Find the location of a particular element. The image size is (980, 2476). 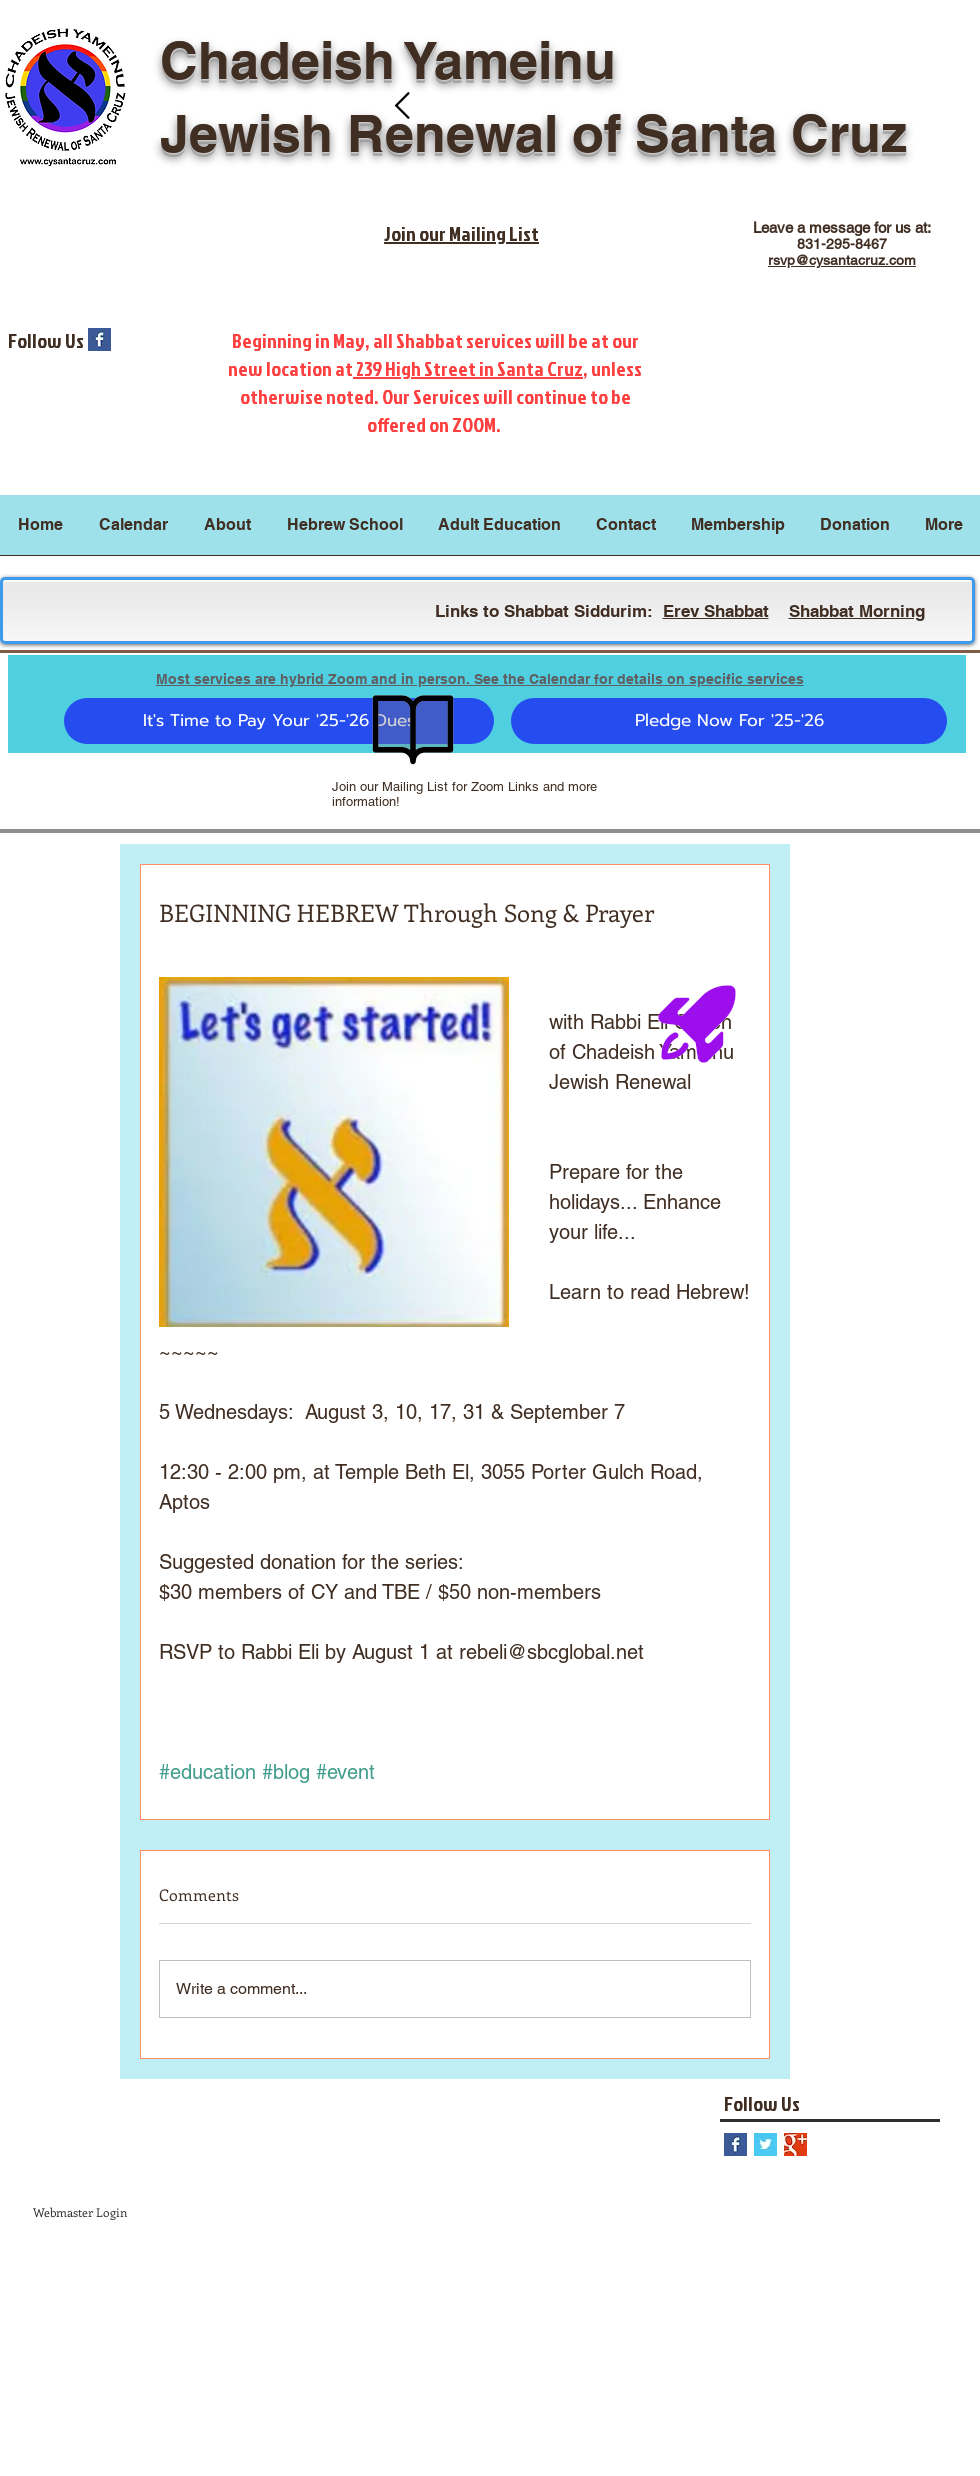

launch or deploy a project is located at coordinates (698, 1022).